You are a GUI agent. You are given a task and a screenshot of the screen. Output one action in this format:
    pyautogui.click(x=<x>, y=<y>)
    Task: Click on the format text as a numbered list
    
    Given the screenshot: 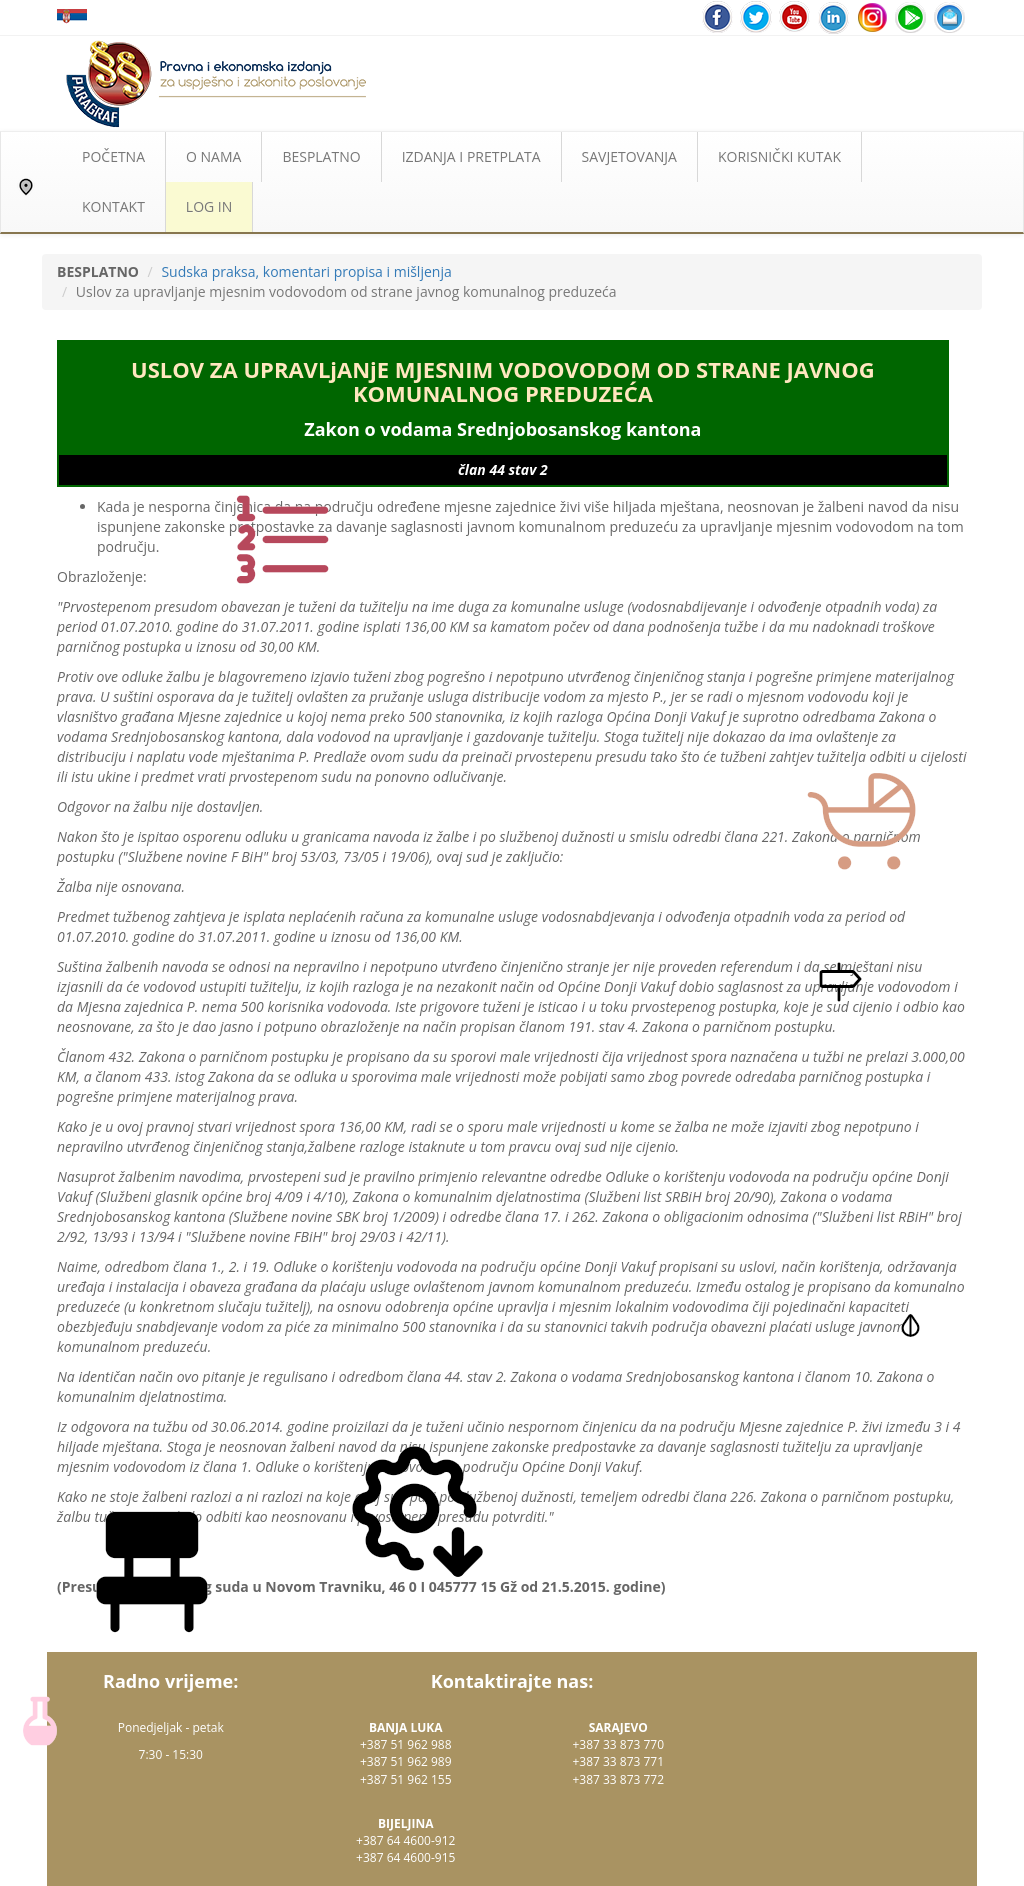 What is the action you would take?
    pyautogui.click(x=284, y=539)
    